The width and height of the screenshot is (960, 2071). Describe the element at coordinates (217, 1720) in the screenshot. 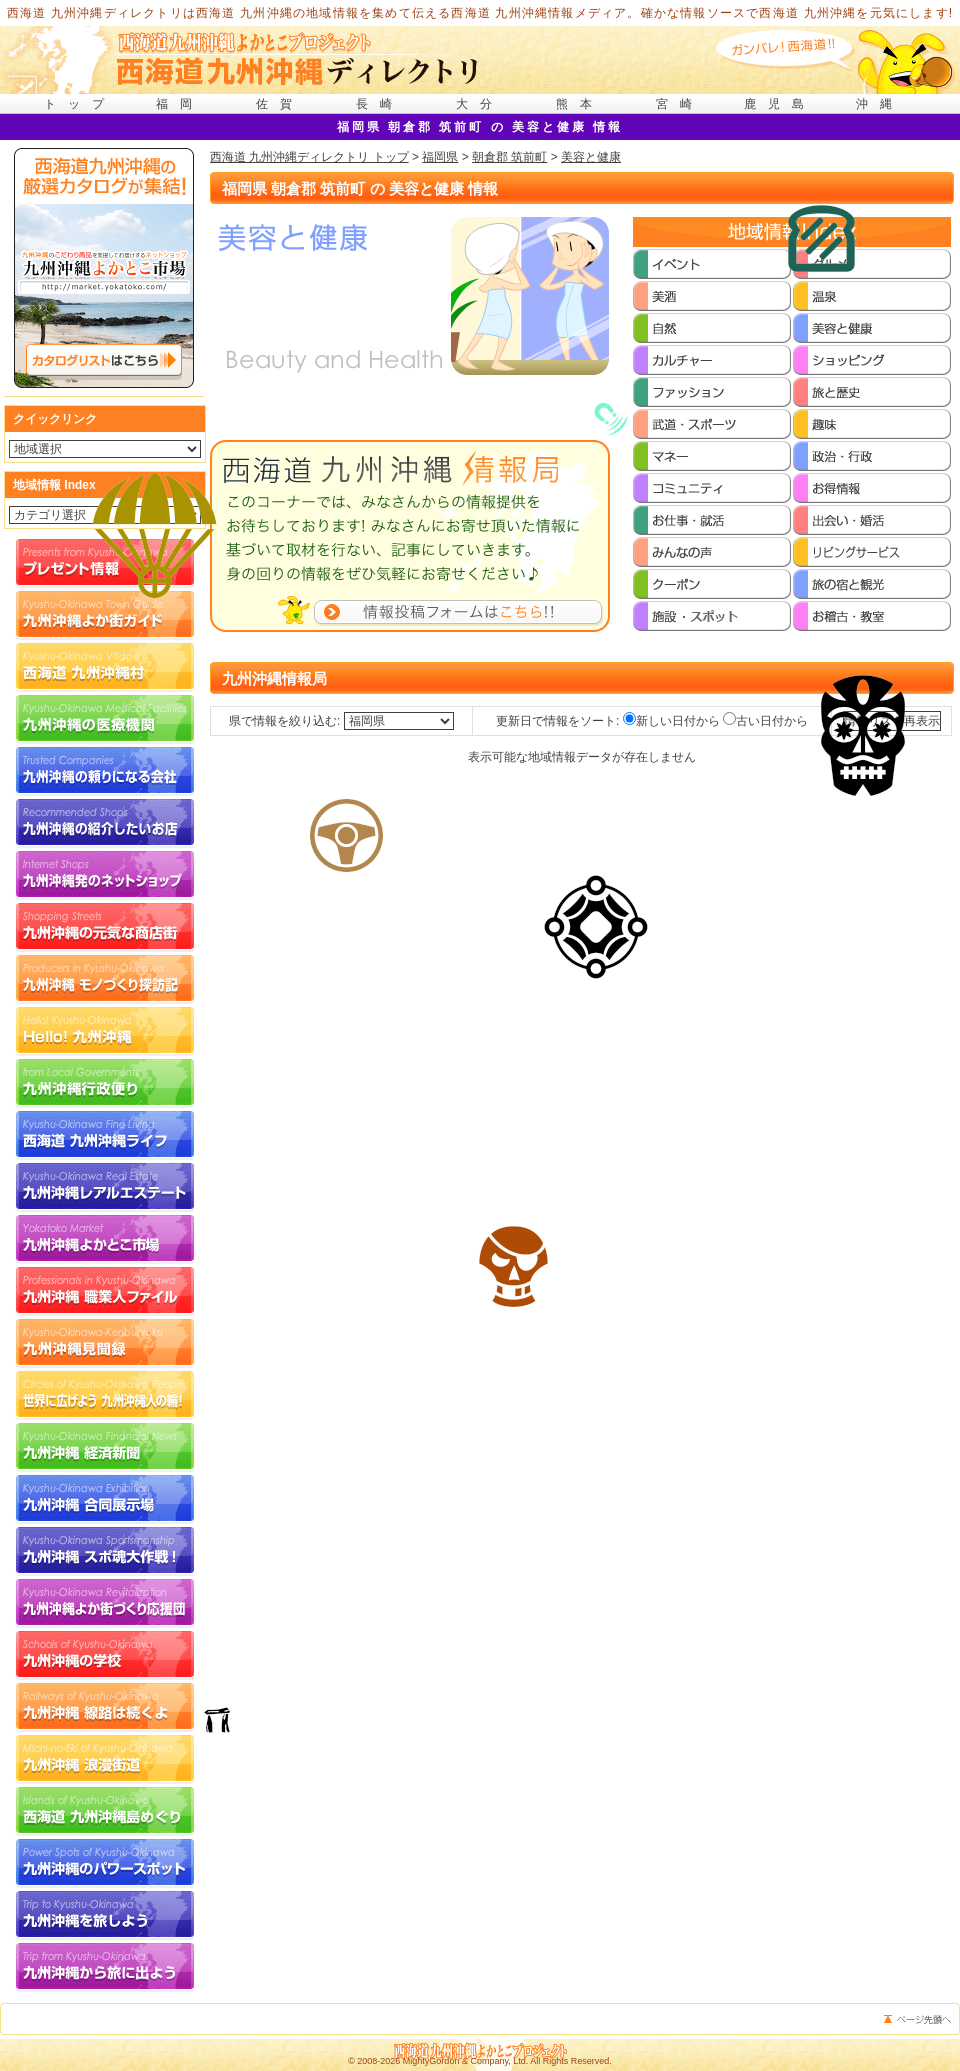

I see `view ancient landmarks or historical sites` at that location.